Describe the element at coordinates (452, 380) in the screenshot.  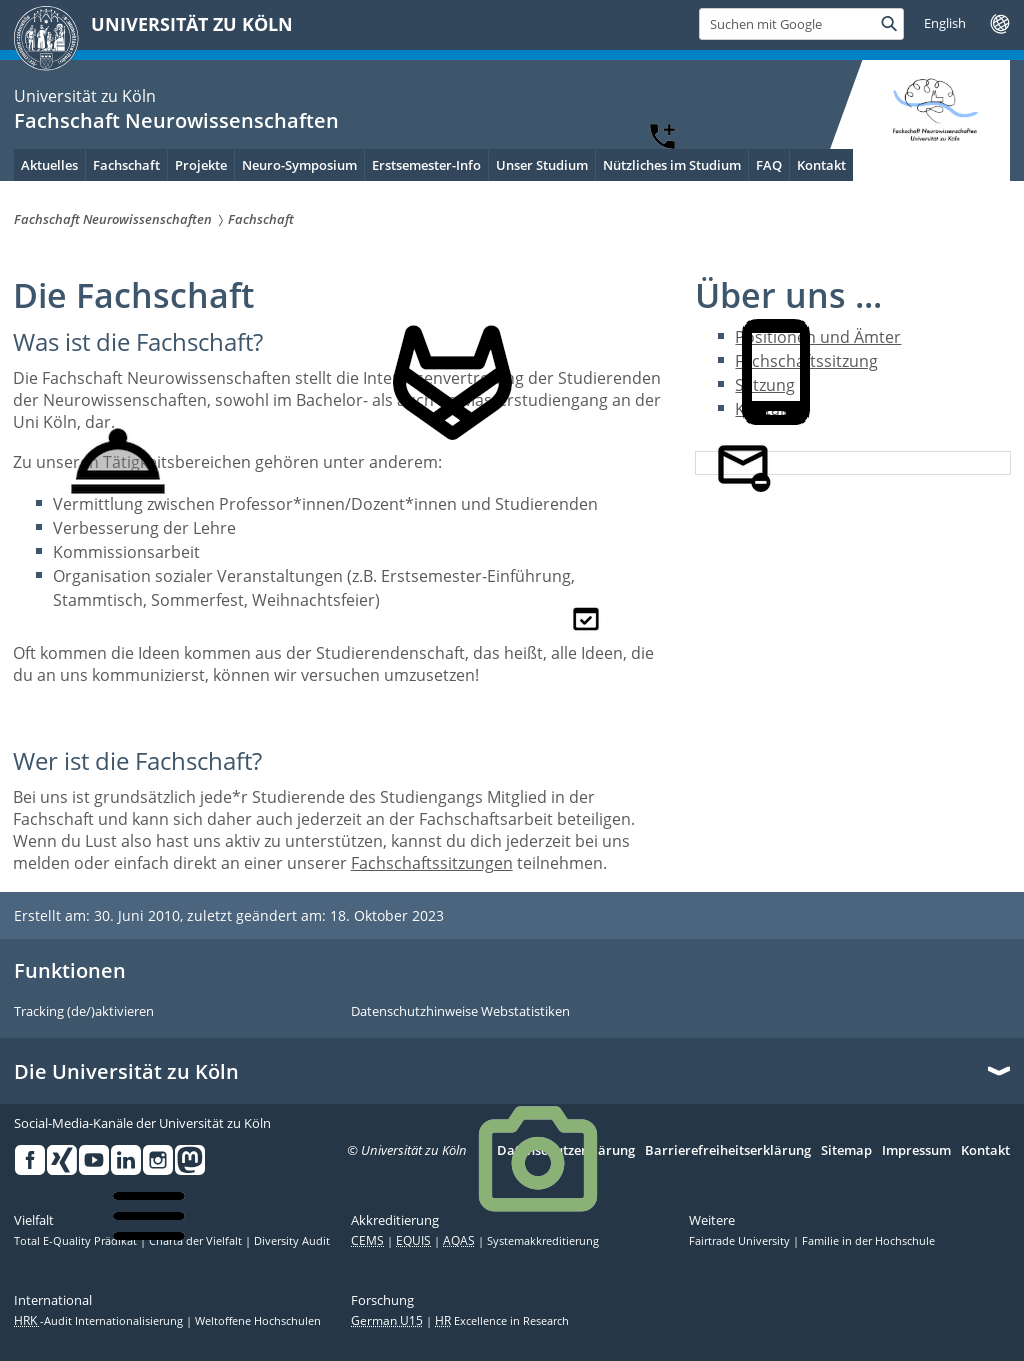
I see `open GitLab repository` at that location.